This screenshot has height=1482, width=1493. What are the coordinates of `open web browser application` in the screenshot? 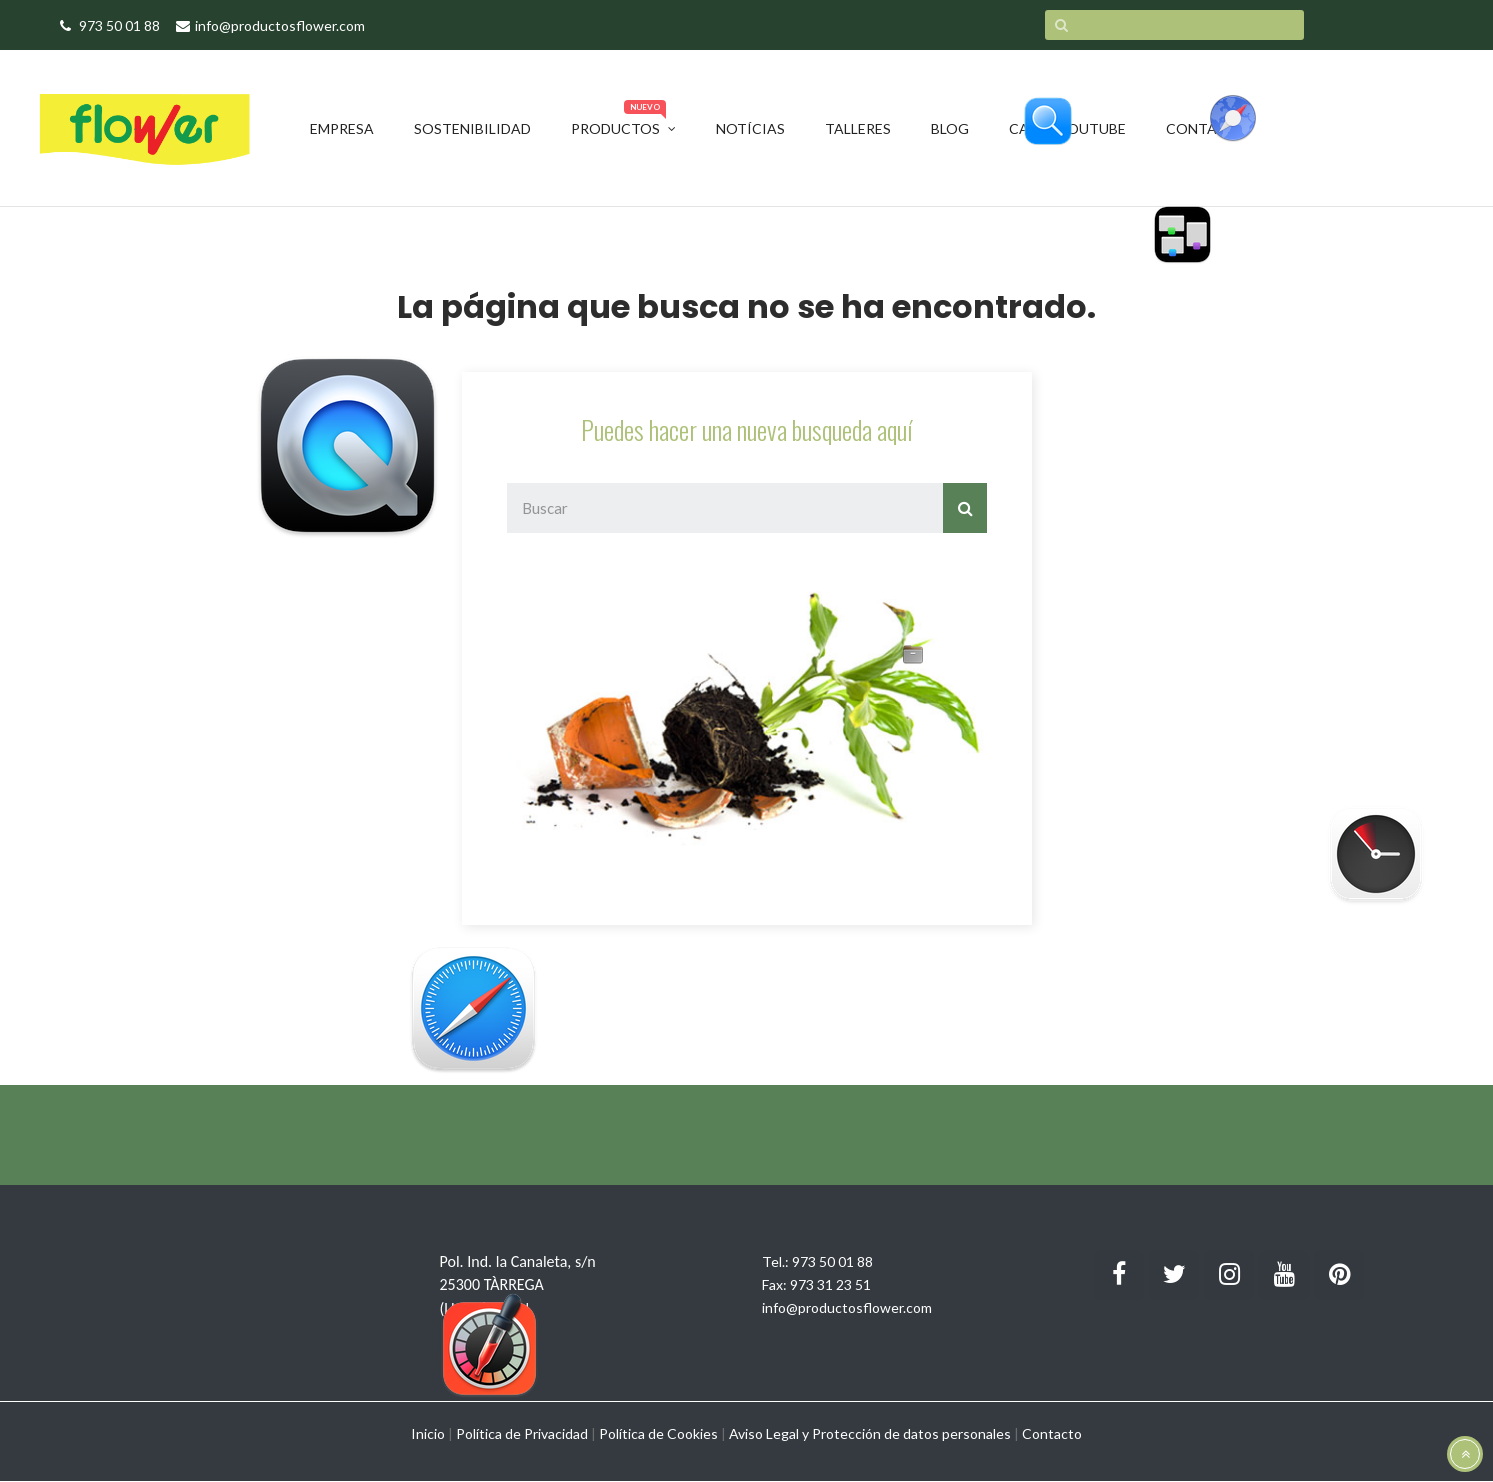 It's located at (1233, 118).